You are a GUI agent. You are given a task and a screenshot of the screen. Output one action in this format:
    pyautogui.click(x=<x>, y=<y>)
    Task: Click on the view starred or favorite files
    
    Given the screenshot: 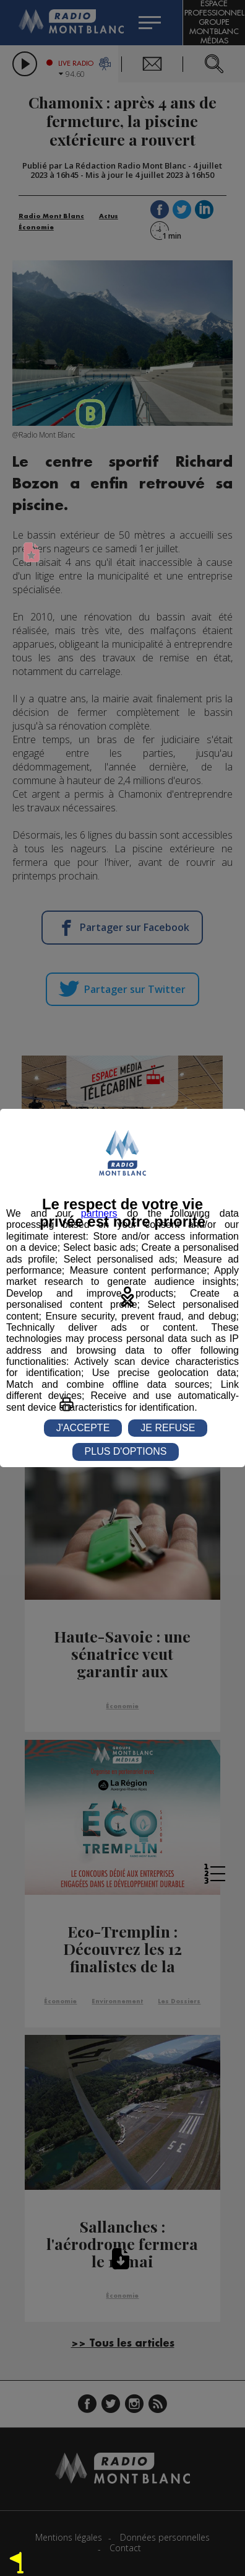 What is the action you would take?
    pyautogui.click(x=32, y=552)
    